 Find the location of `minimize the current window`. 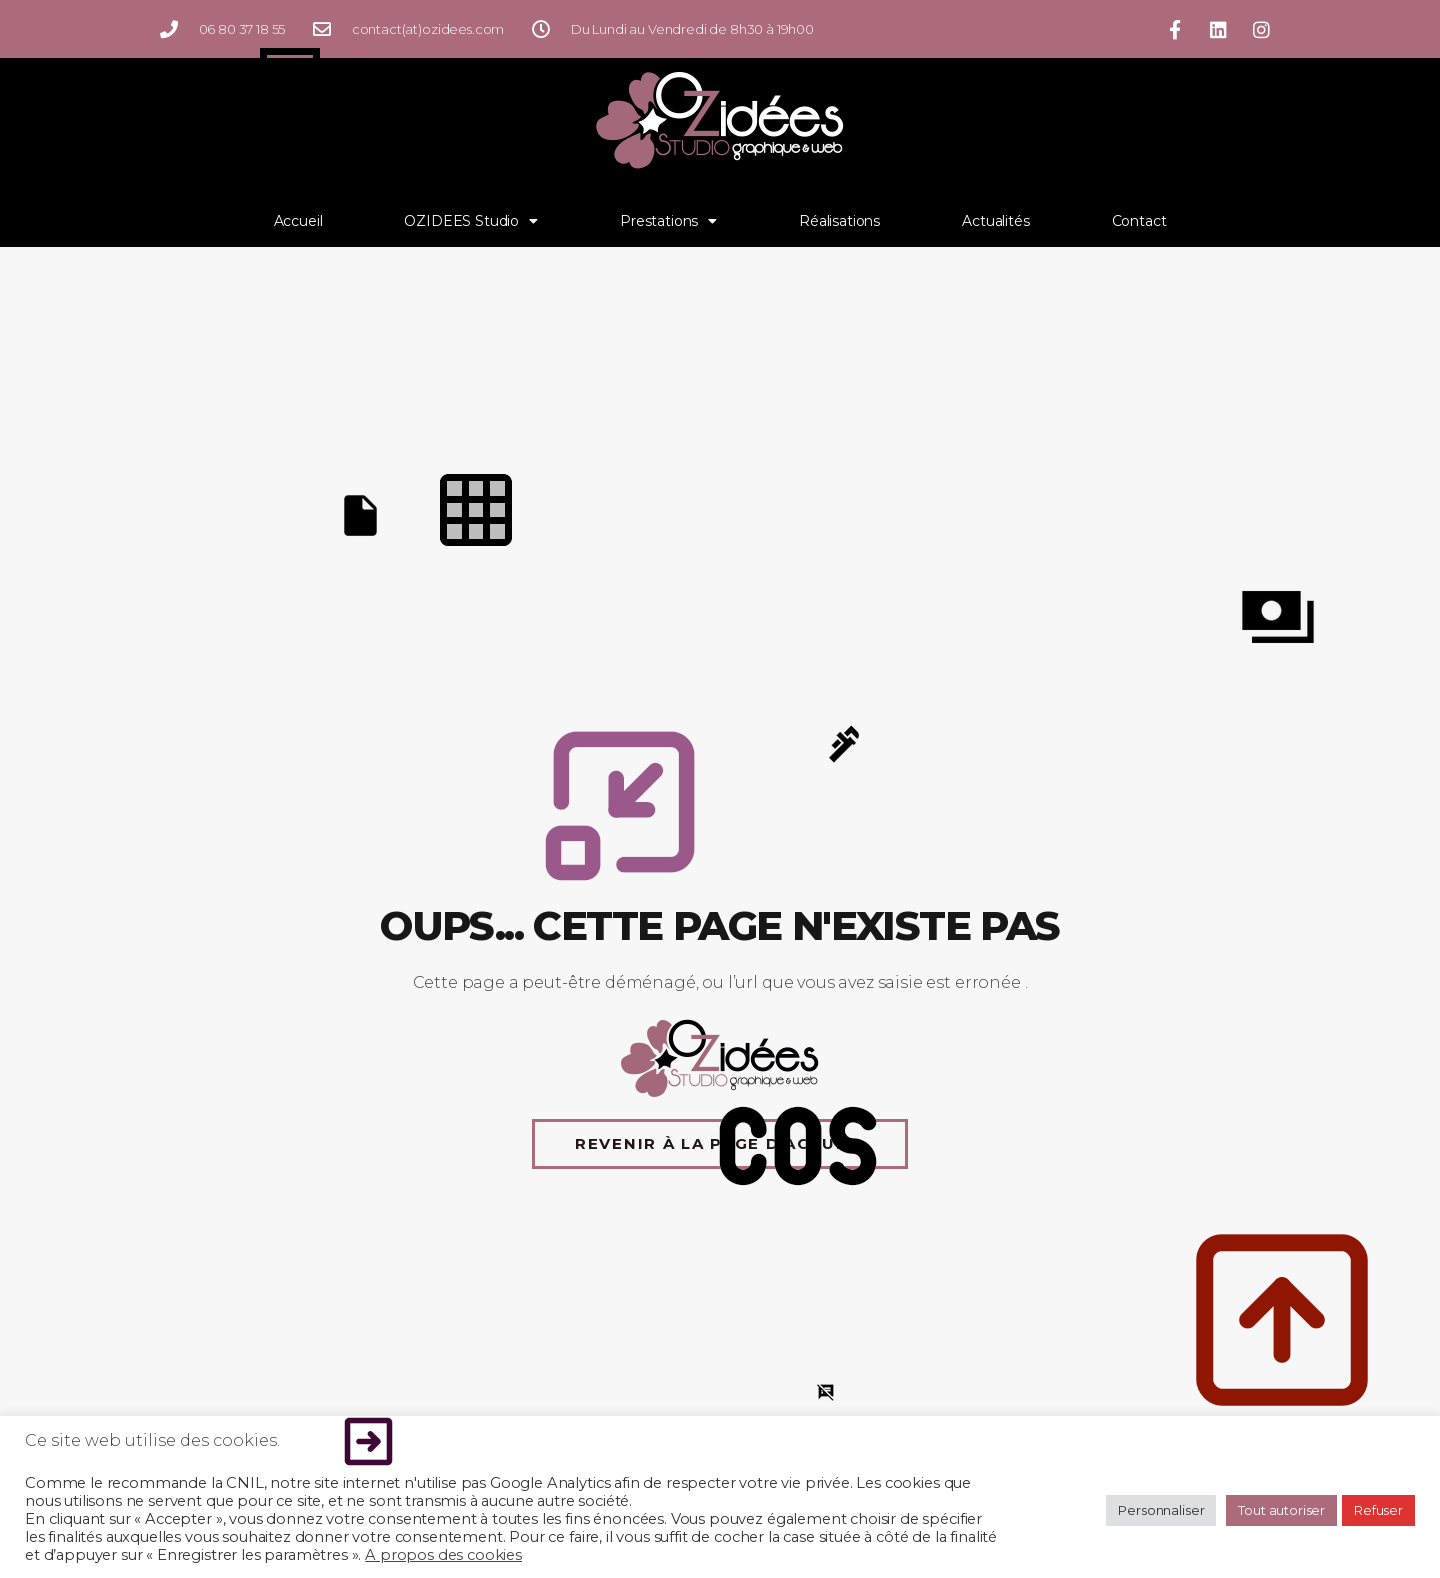

minimize the current window is located at coordinates (624, 802).